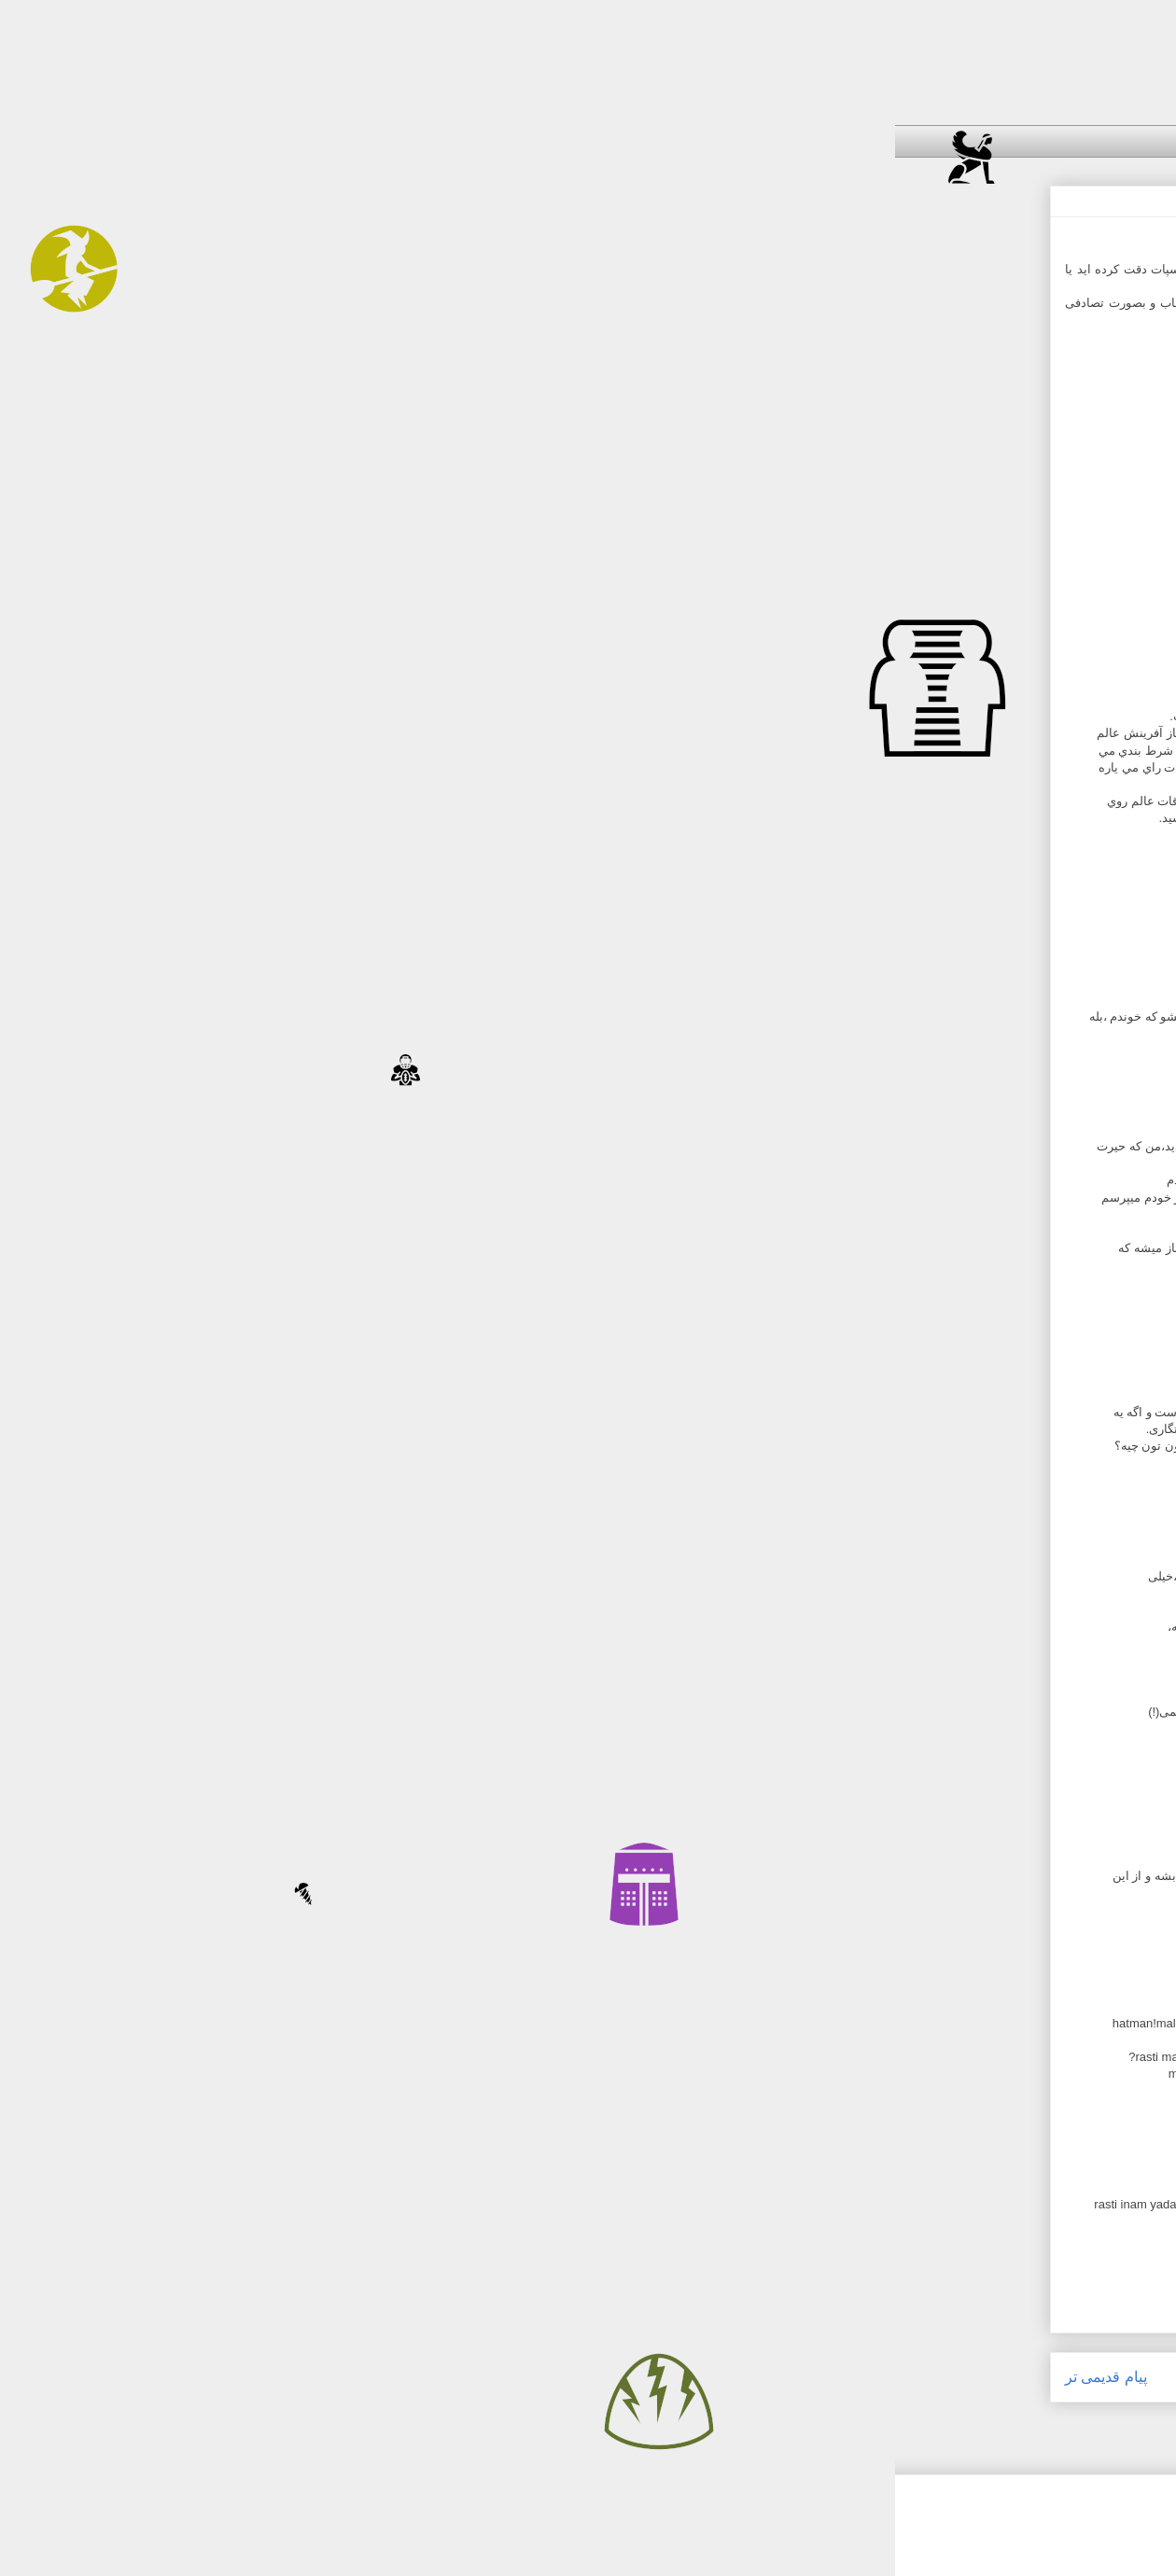 The image size is (1176, 2576). What do you see at coordinates (405, 1068) in the screenshot?
I see `view american football player profile` at bounding box center [405, 1068].